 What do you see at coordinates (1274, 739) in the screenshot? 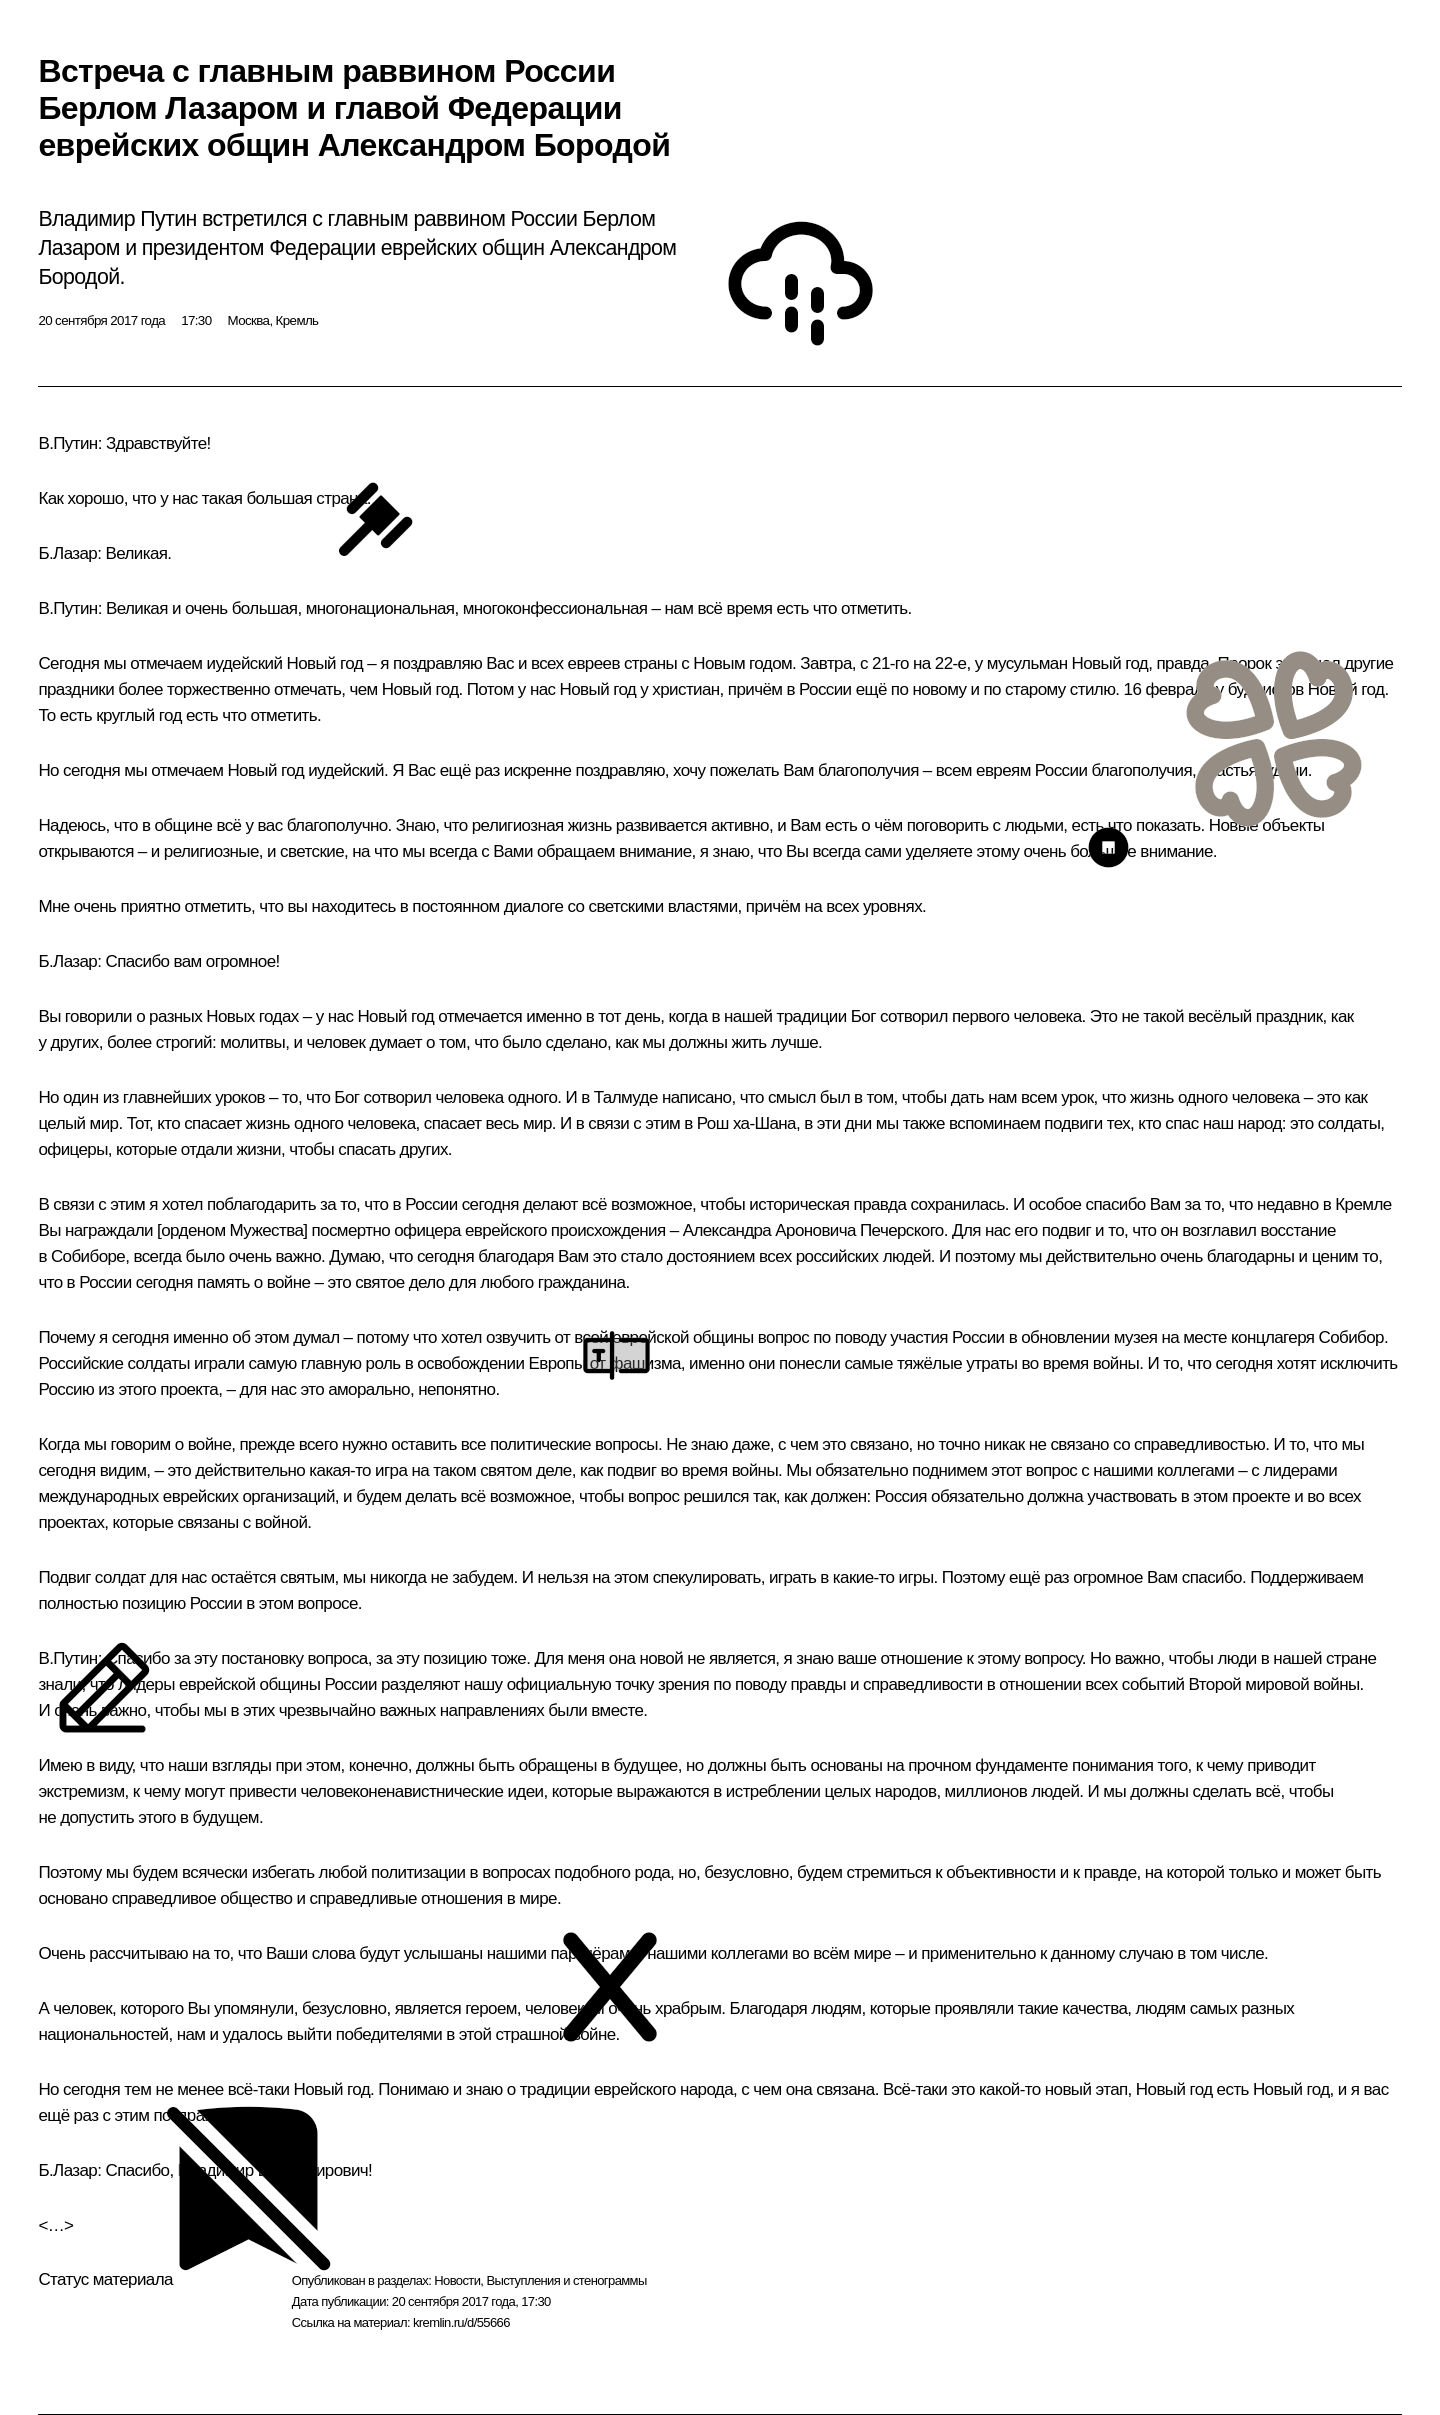
I see `link to 4chan website or community` at bounding box center [1274, 739].